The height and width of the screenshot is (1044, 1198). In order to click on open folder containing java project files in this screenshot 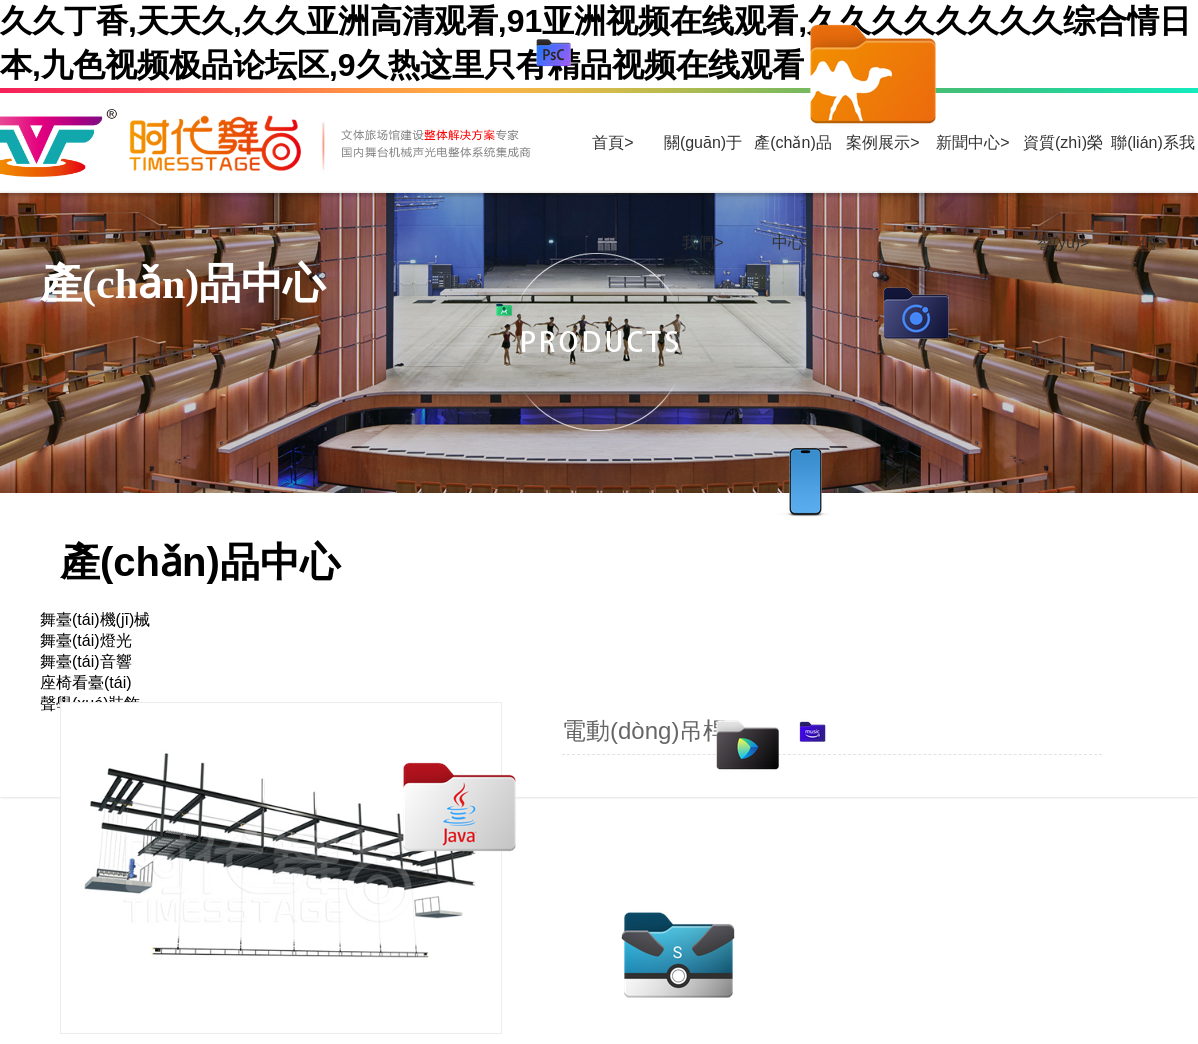, I will do `click(459, 810)`.